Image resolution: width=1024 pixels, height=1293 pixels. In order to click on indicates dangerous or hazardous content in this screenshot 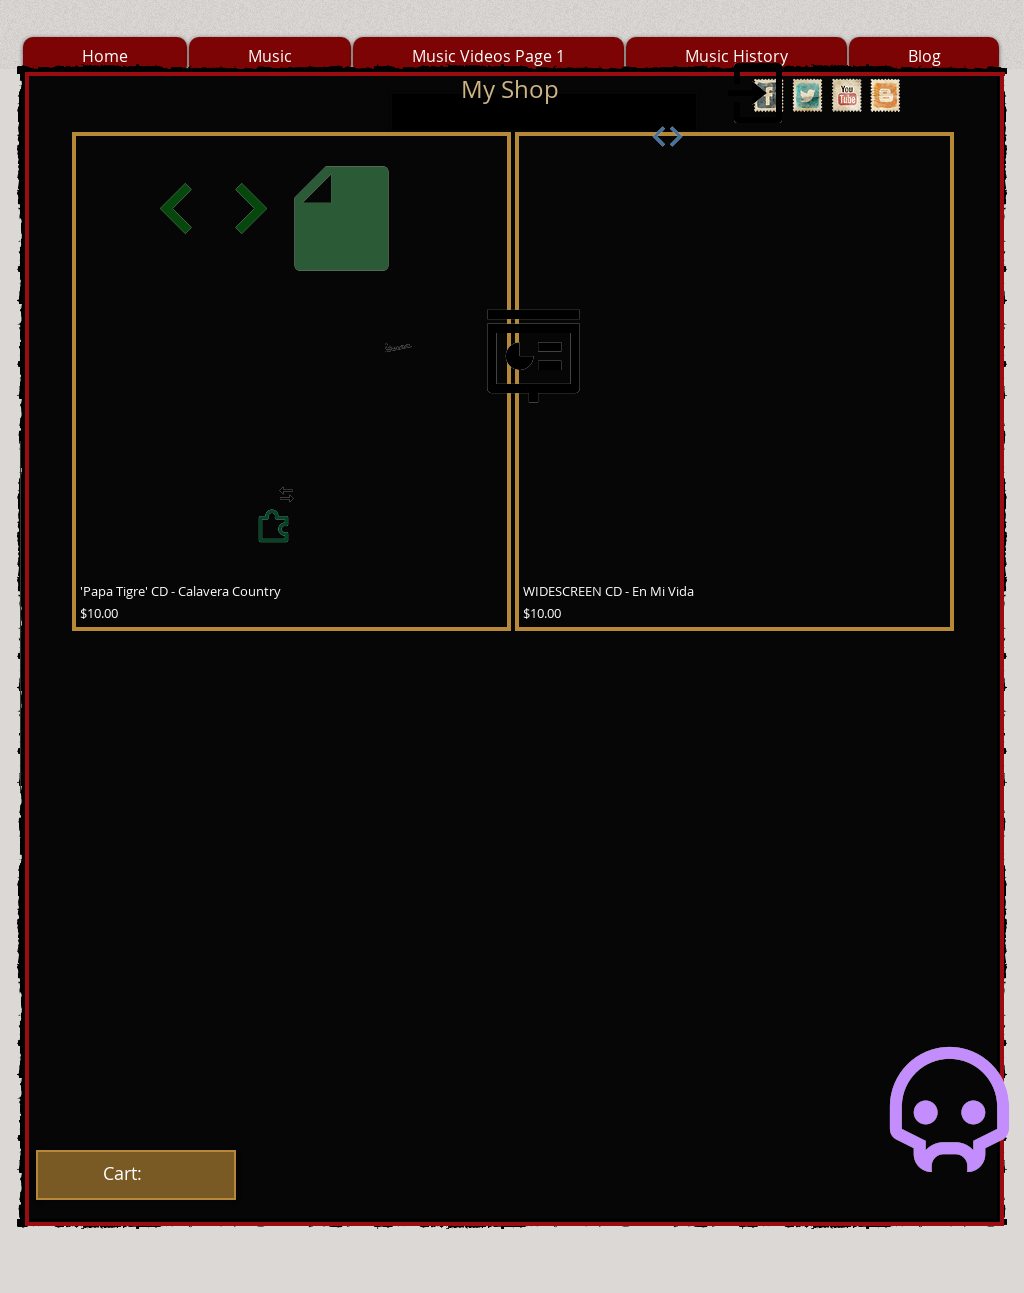, I will do `click(949, 1106)`.